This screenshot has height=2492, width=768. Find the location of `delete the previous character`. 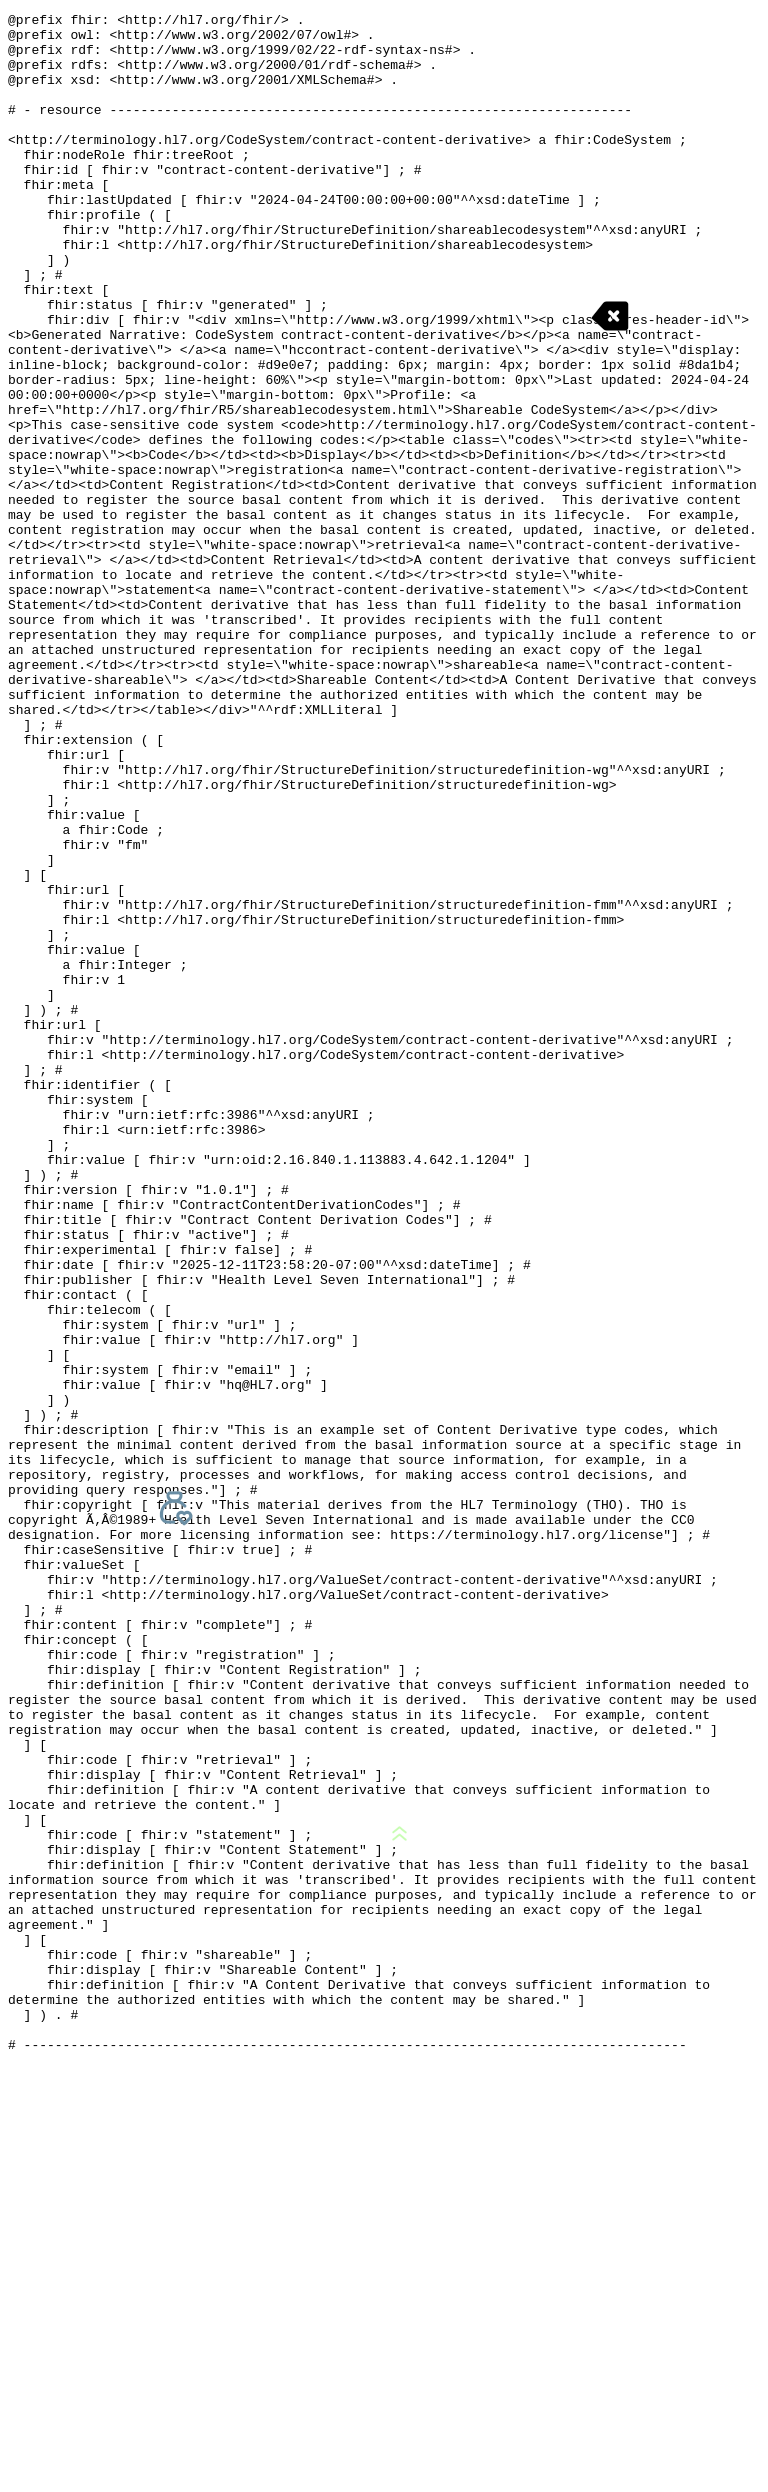

delete the previous character is located at coordinates (610, 316).